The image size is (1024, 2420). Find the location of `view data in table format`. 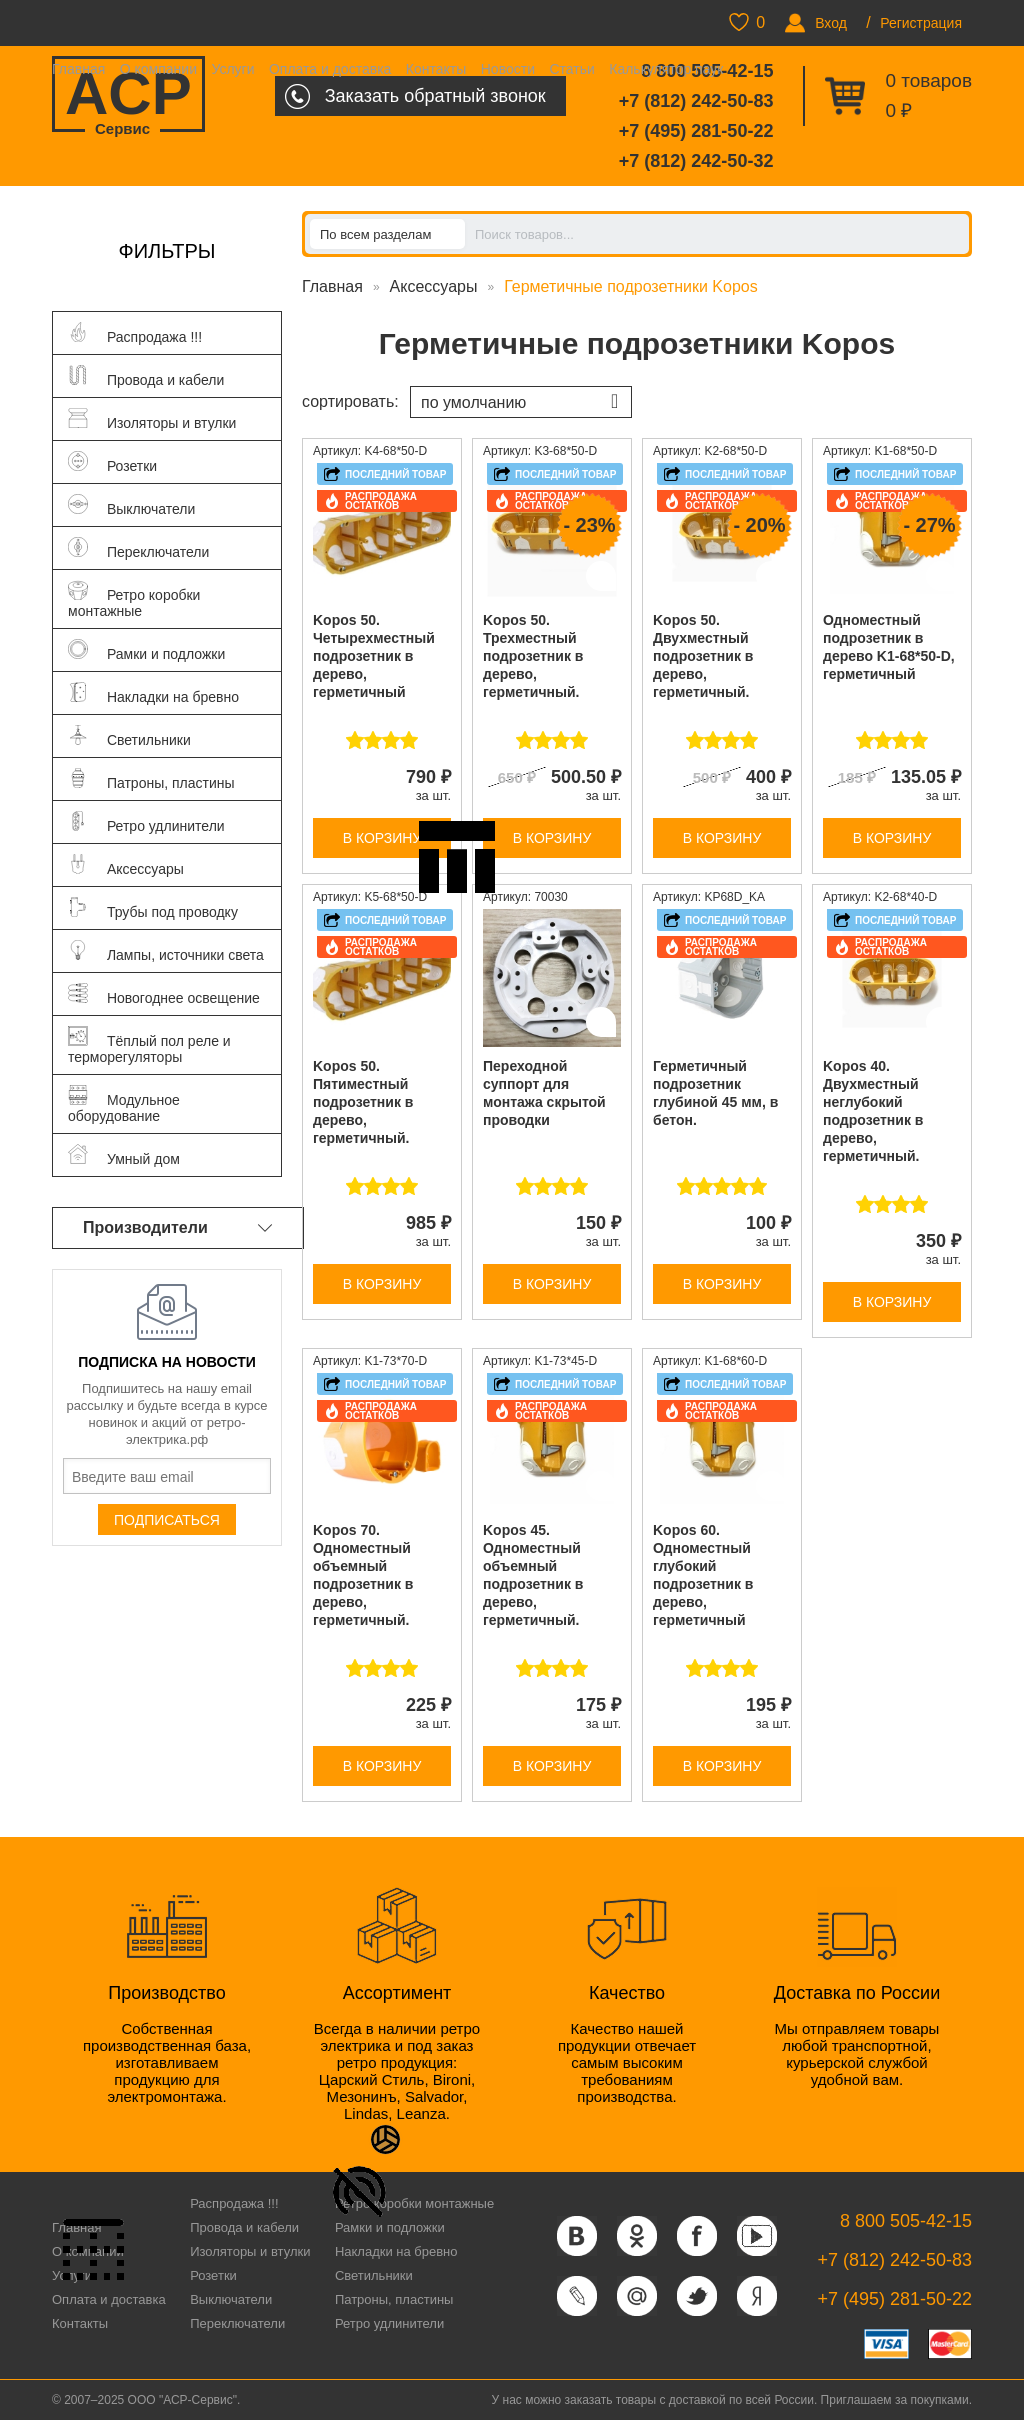

view data in table format is located at coordinates (455, 857).